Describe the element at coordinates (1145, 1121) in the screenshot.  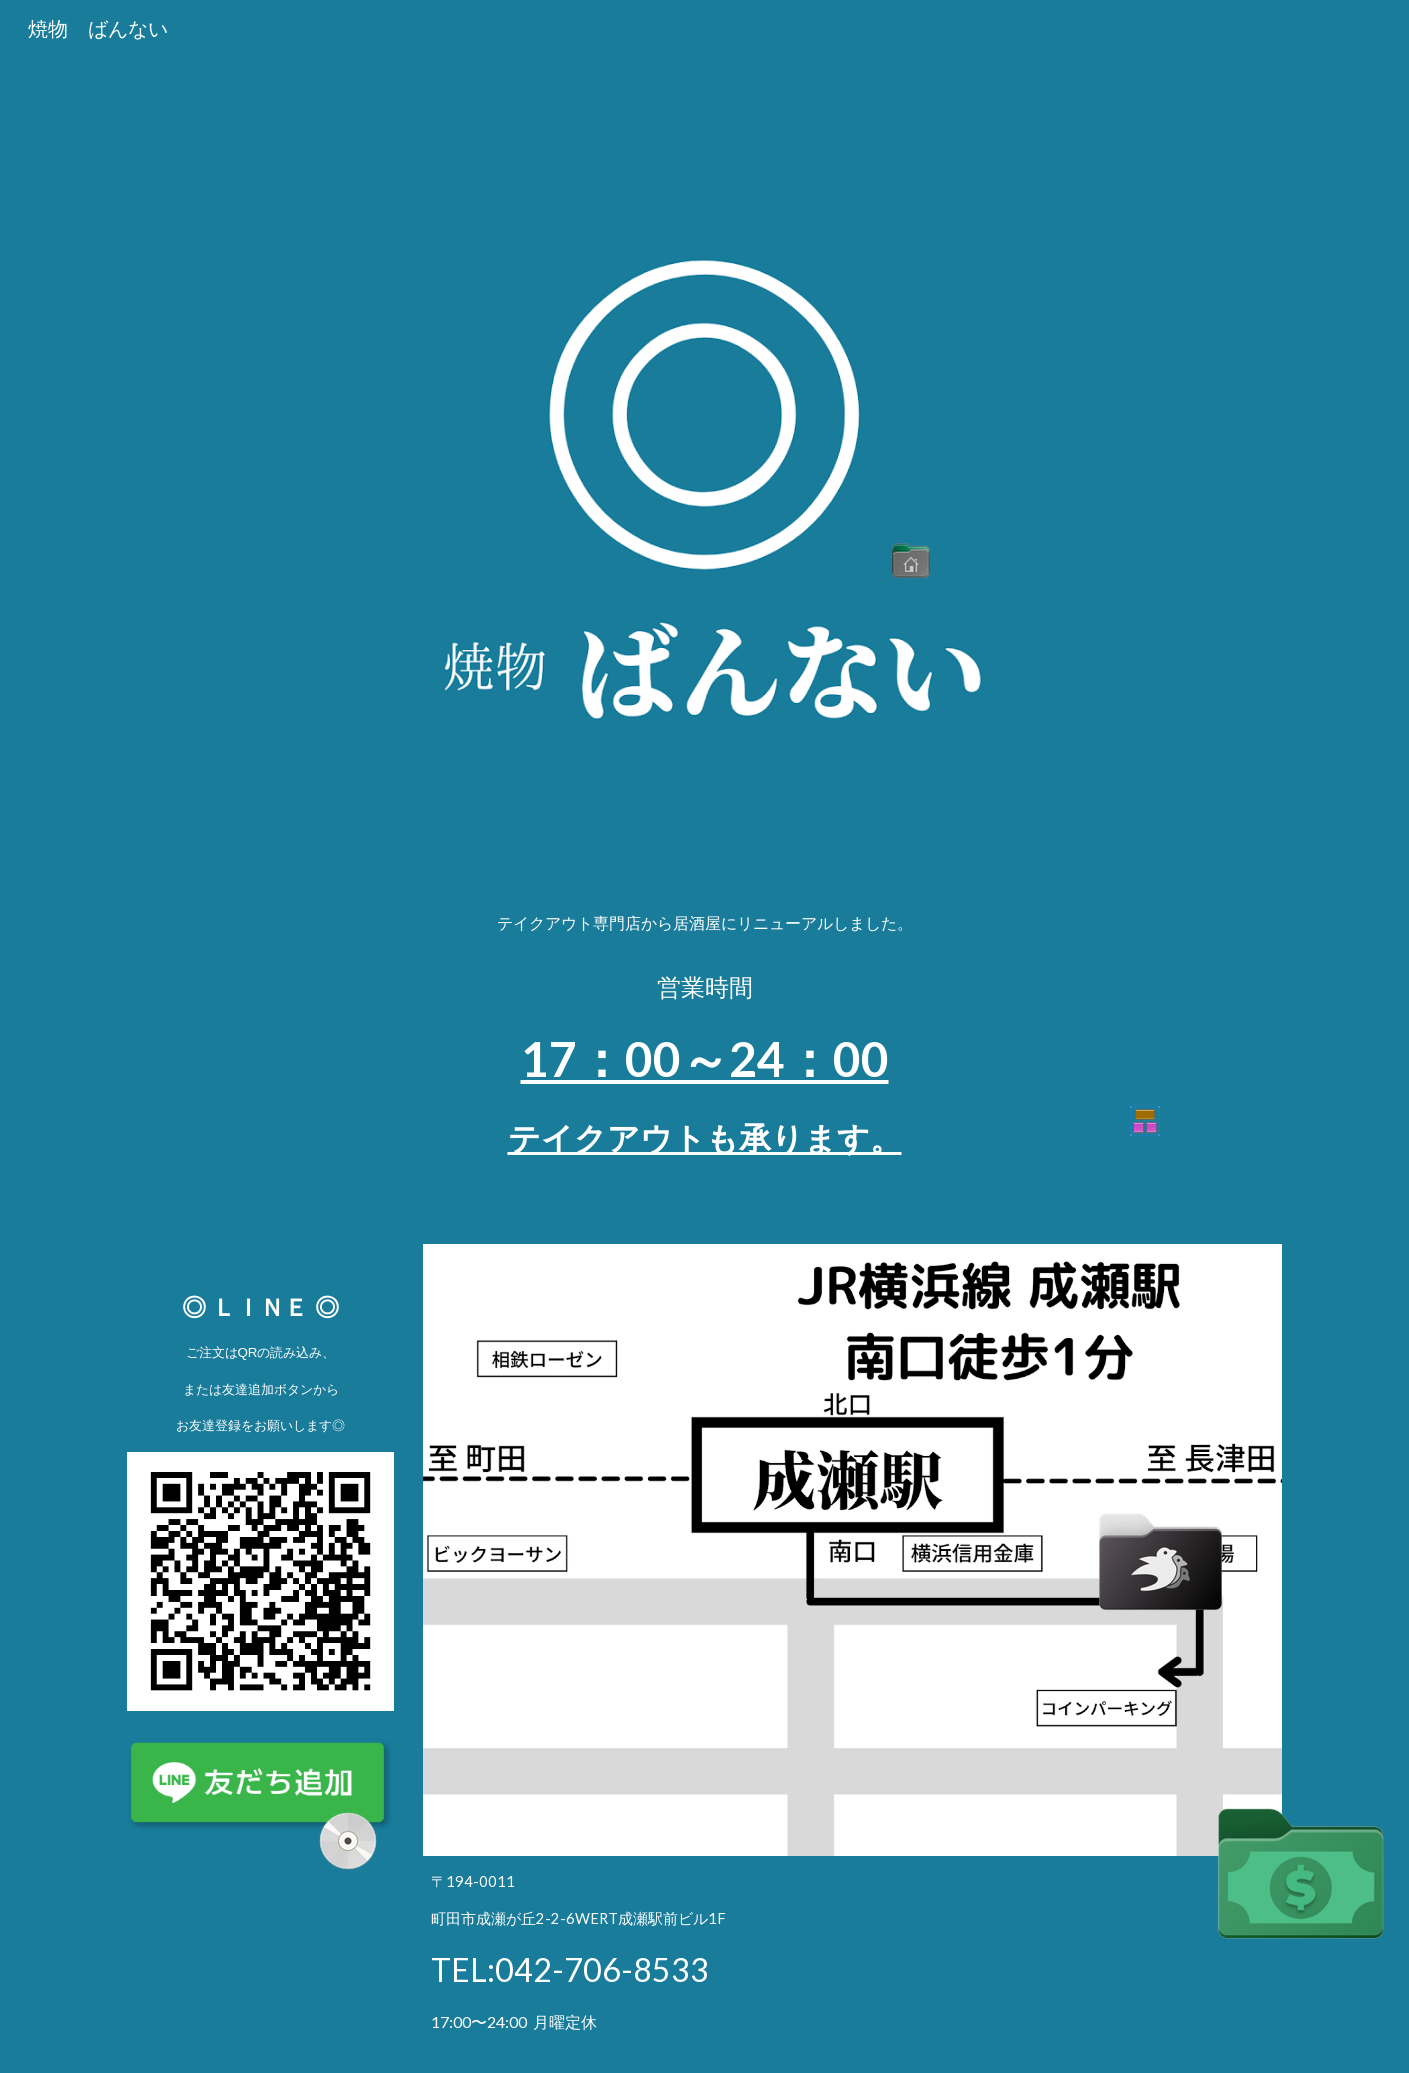
I see `select all items in the current view` at that location.